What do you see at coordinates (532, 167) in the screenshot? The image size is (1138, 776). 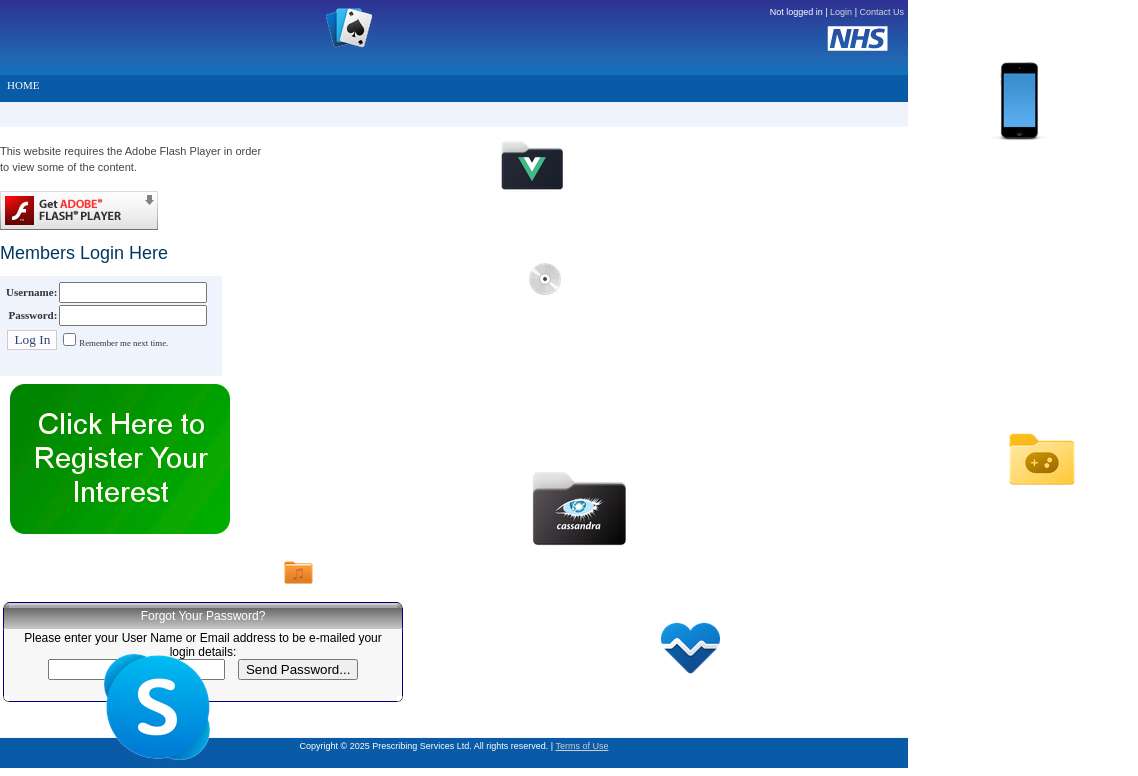 I see `open folder containing vue.js project files` at bounding box center [532, 167].